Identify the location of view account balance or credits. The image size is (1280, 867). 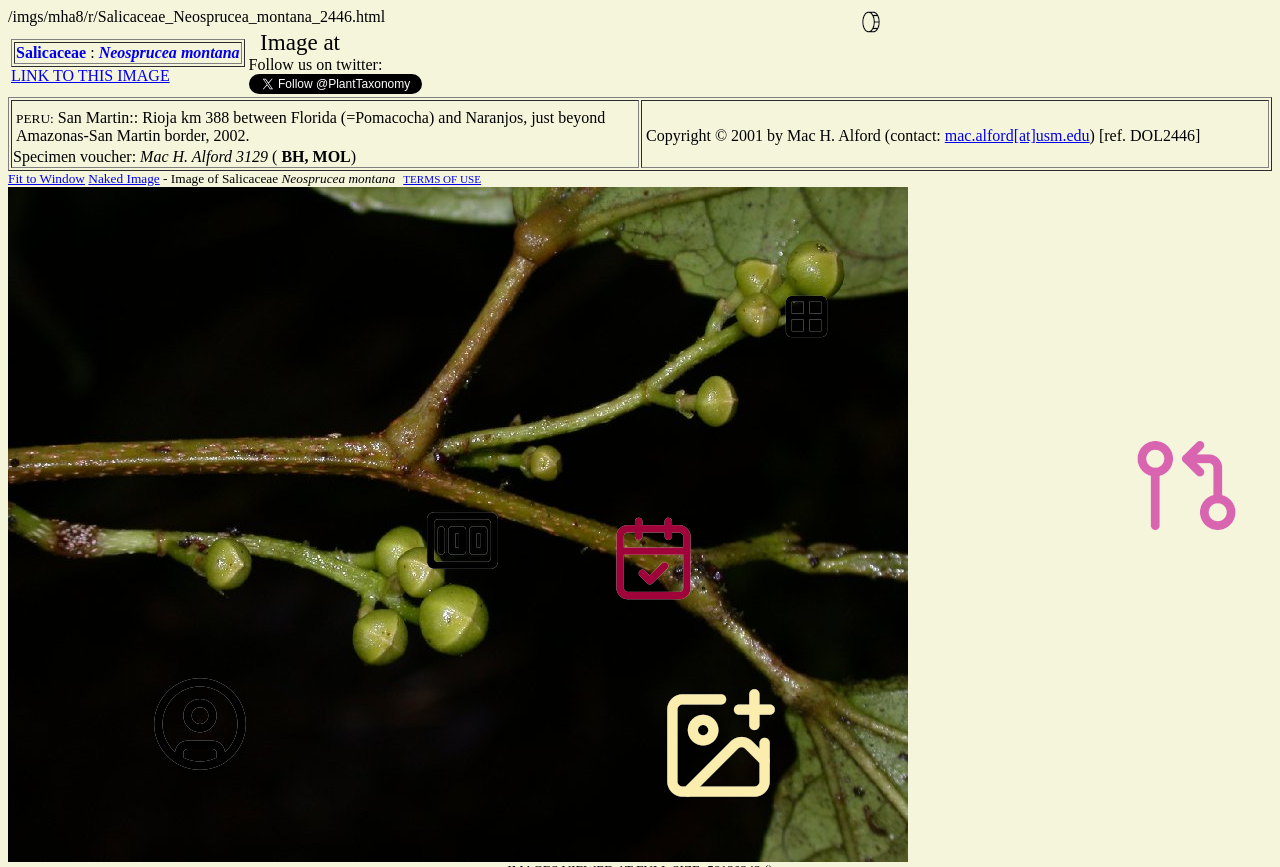
(871, 22).